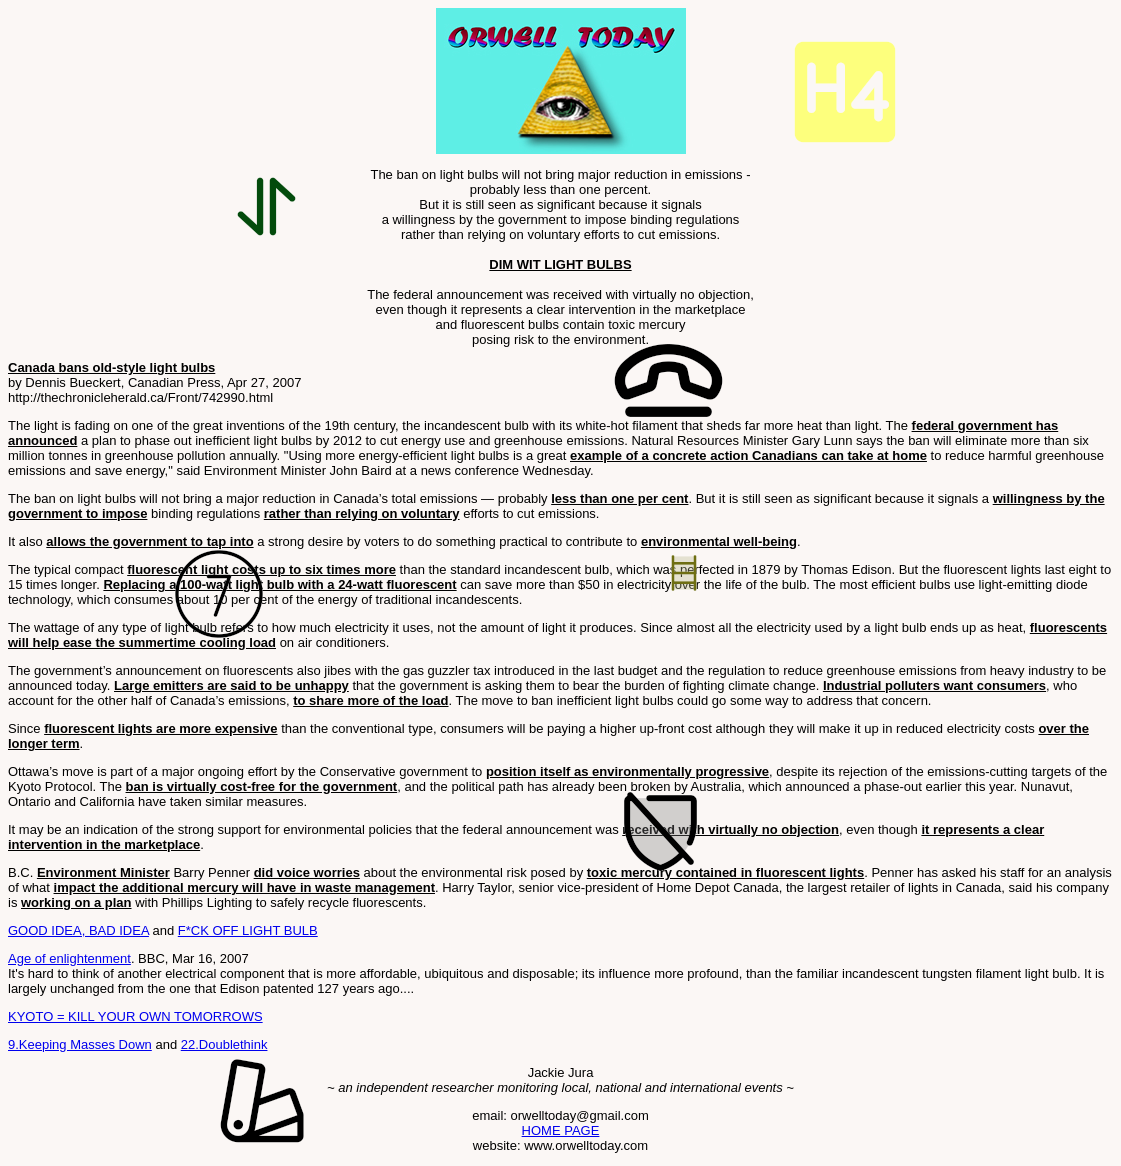  Describe the element at coordinates (266, 206) in the screenshot. I see `transfer data between devices` at that location.